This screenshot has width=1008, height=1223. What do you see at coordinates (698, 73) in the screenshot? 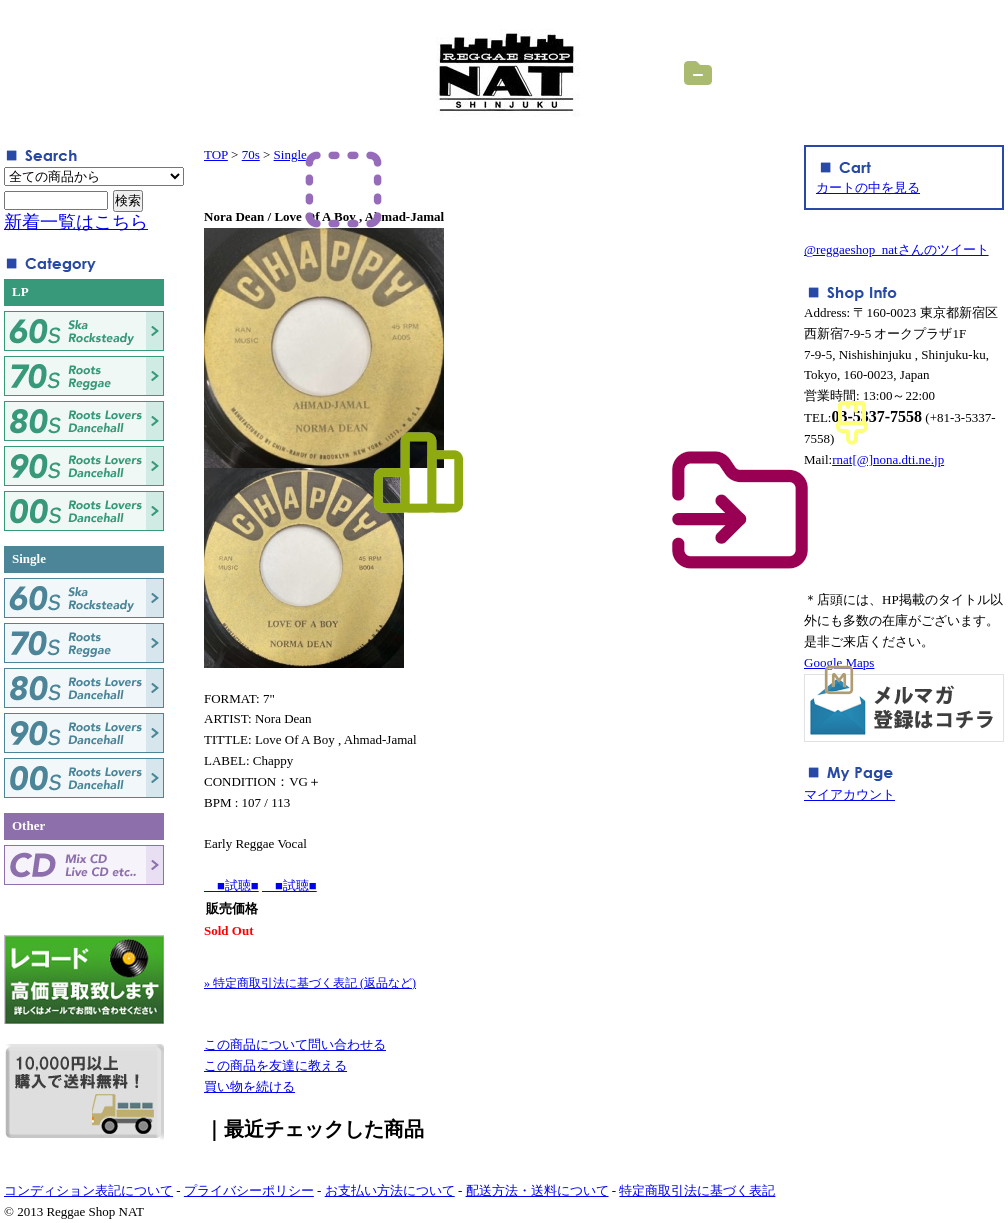
I see `remove a file or folder` at bounding box center [698, 73].